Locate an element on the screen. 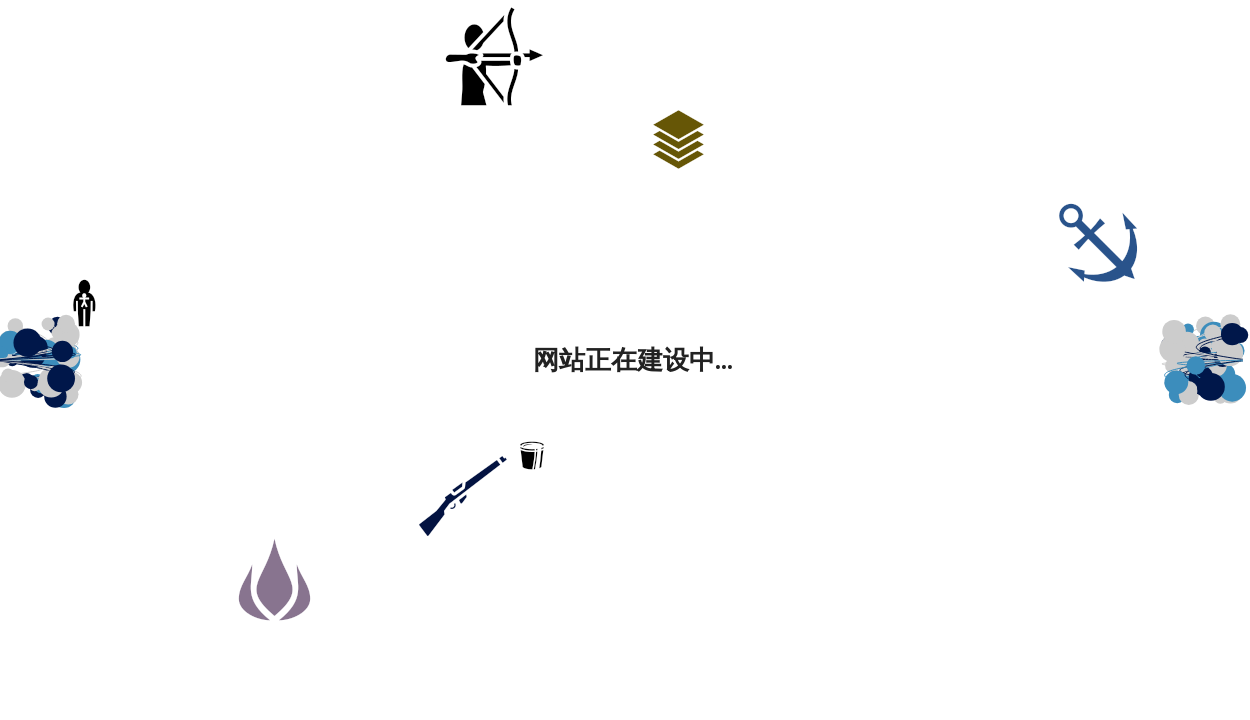  indicates trending or hot content is located at coordinates (274, 579).